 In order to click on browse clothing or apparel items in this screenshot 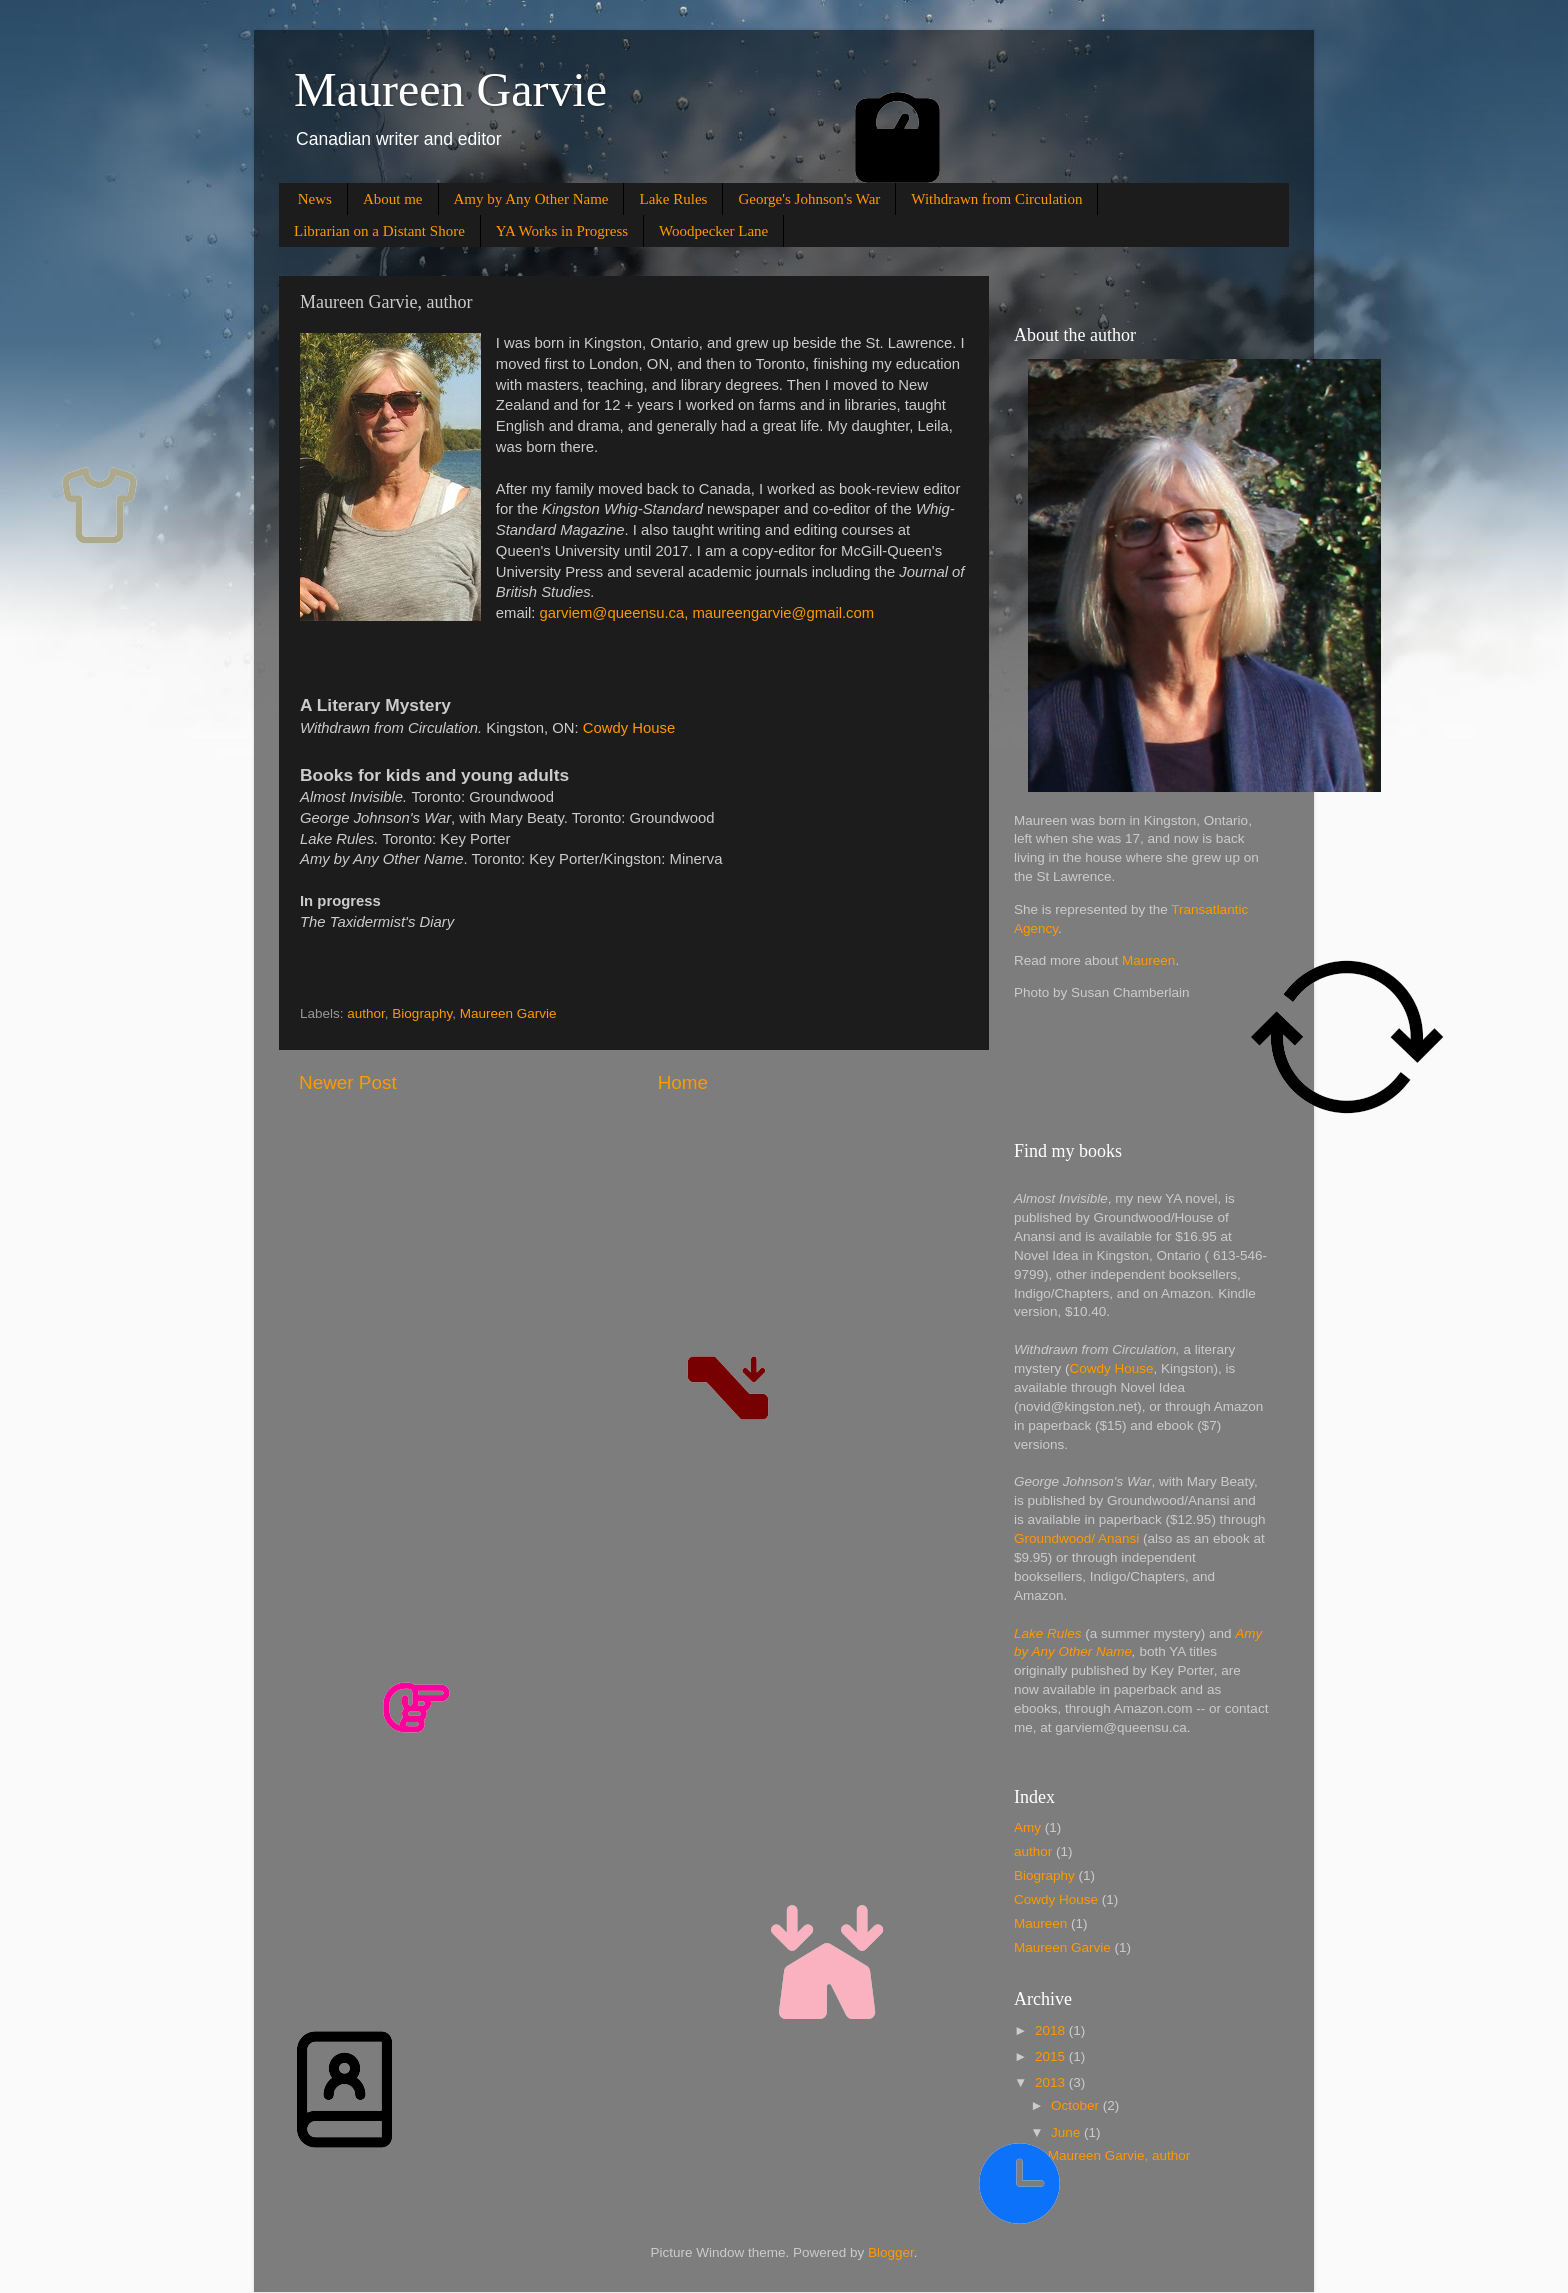, I will do `click(99, 505)`.